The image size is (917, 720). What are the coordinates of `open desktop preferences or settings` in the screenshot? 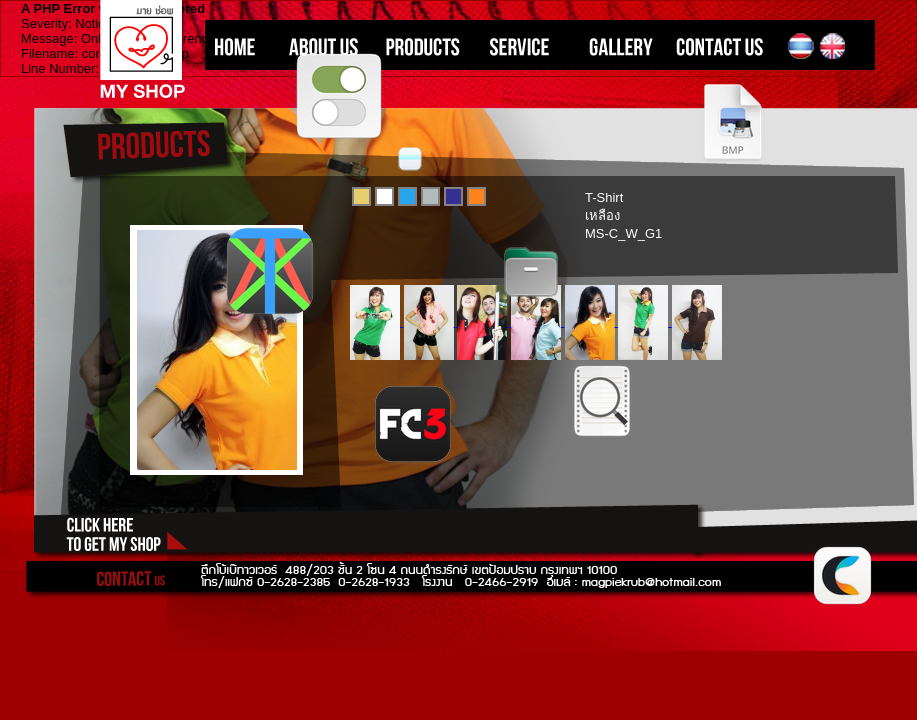 It's located at (339, 96).